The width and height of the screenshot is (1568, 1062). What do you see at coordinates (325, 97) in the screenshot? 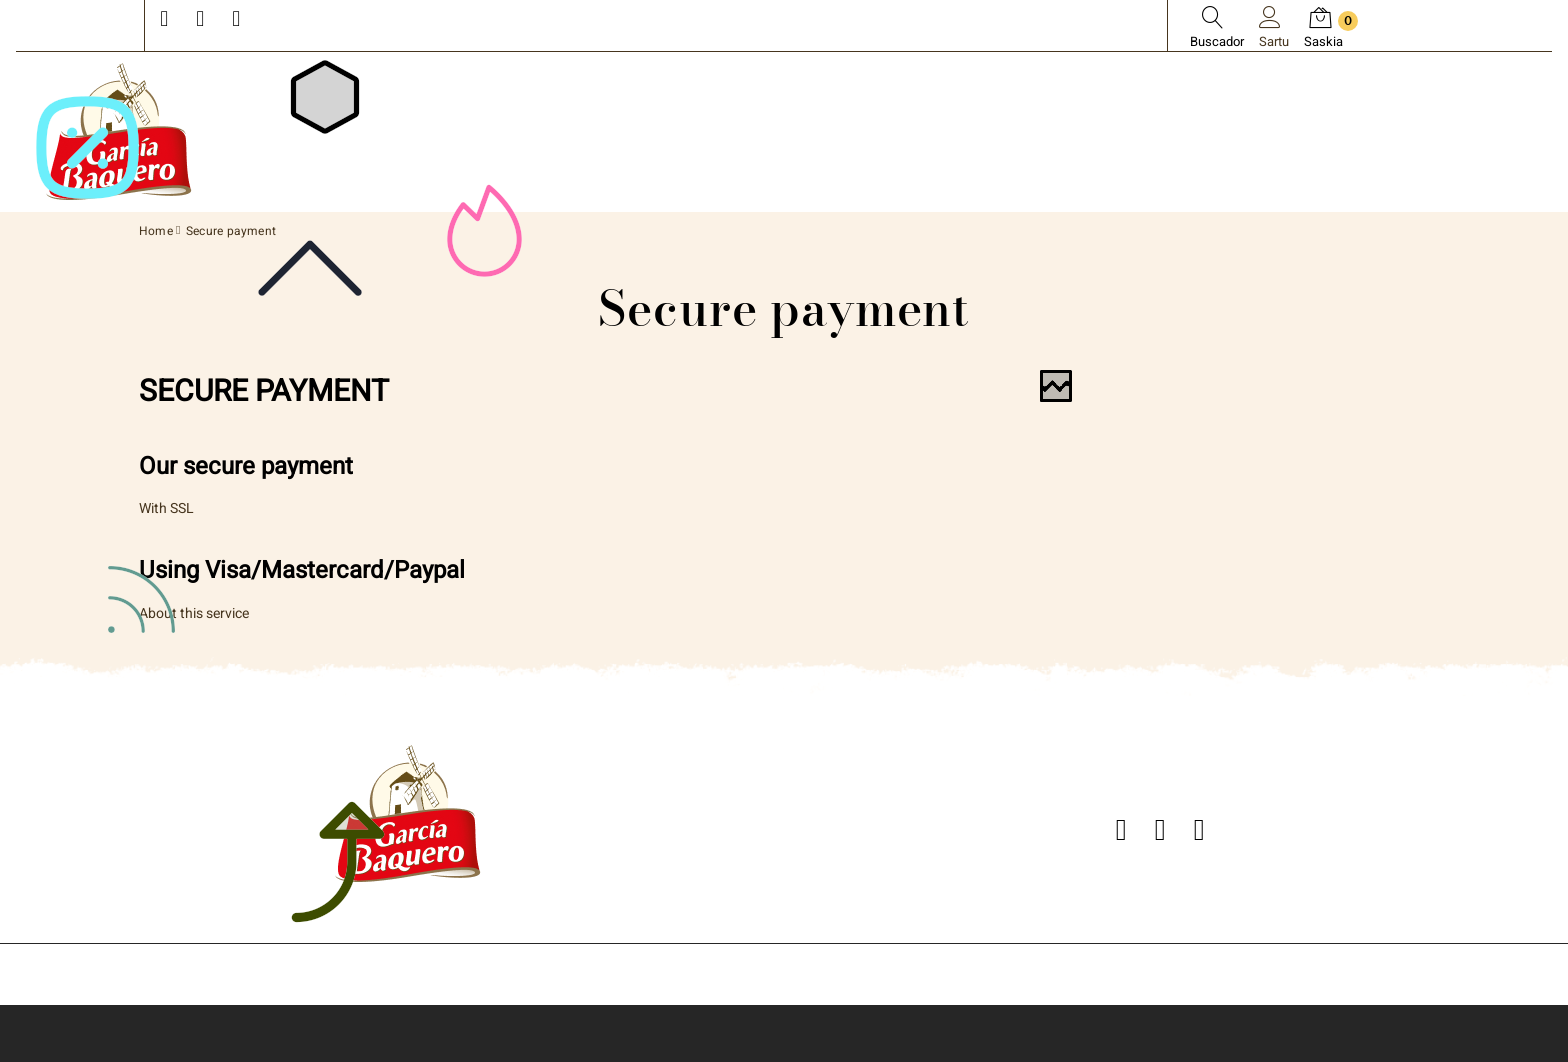
I see `generic shape or container element` at bounding box center [325, 97].